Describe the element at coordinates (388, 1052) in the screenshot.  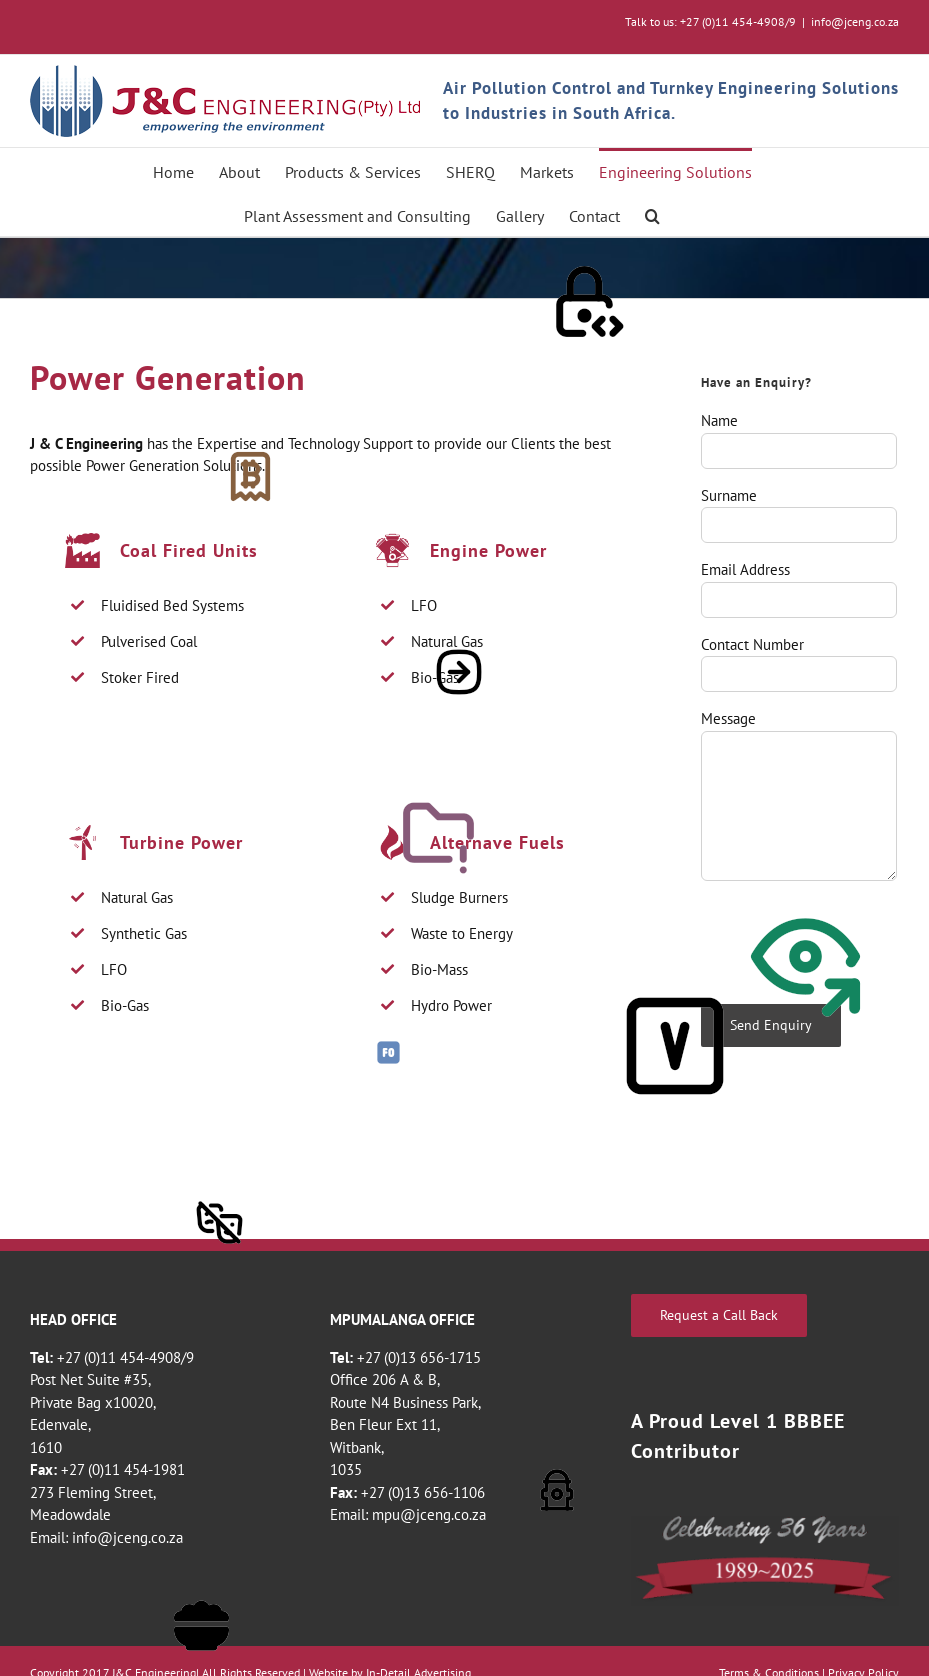
I see `select F0 keyboard shortcut or function key` at that location.